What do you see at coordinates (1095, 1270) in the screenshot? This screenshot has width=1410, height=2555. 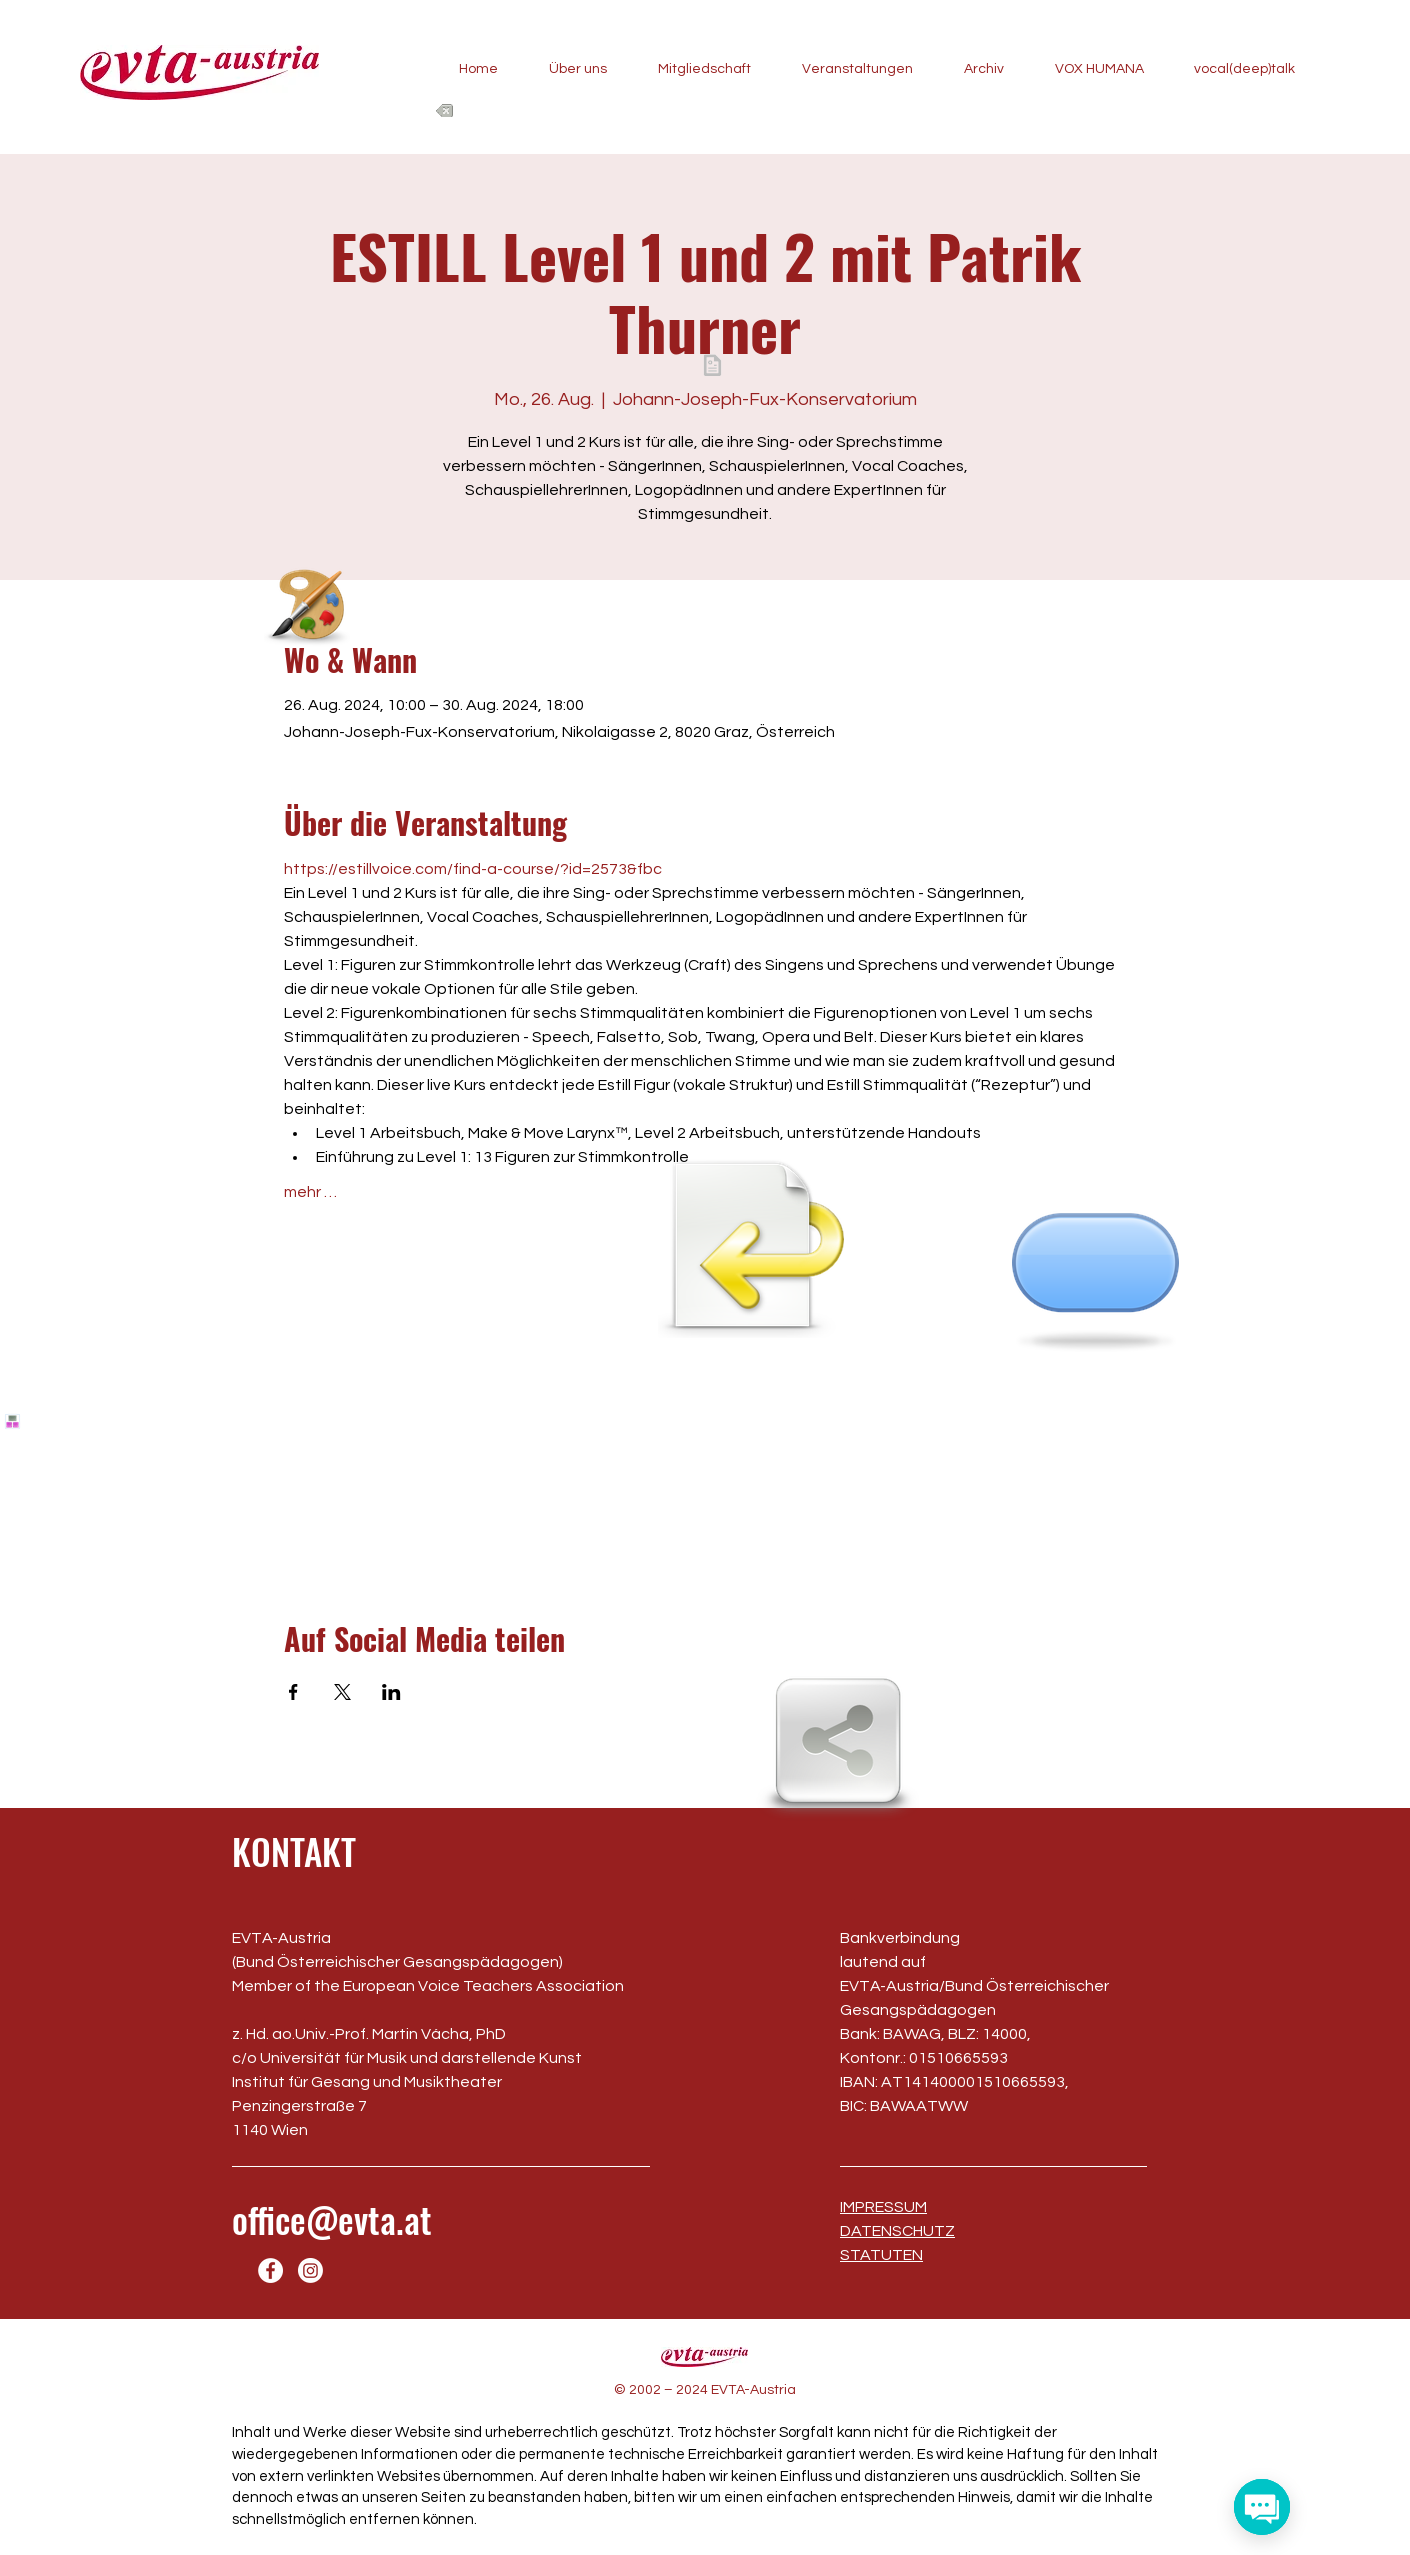 I see `add or manage labels for items` at bounding box center [1095, 1270].